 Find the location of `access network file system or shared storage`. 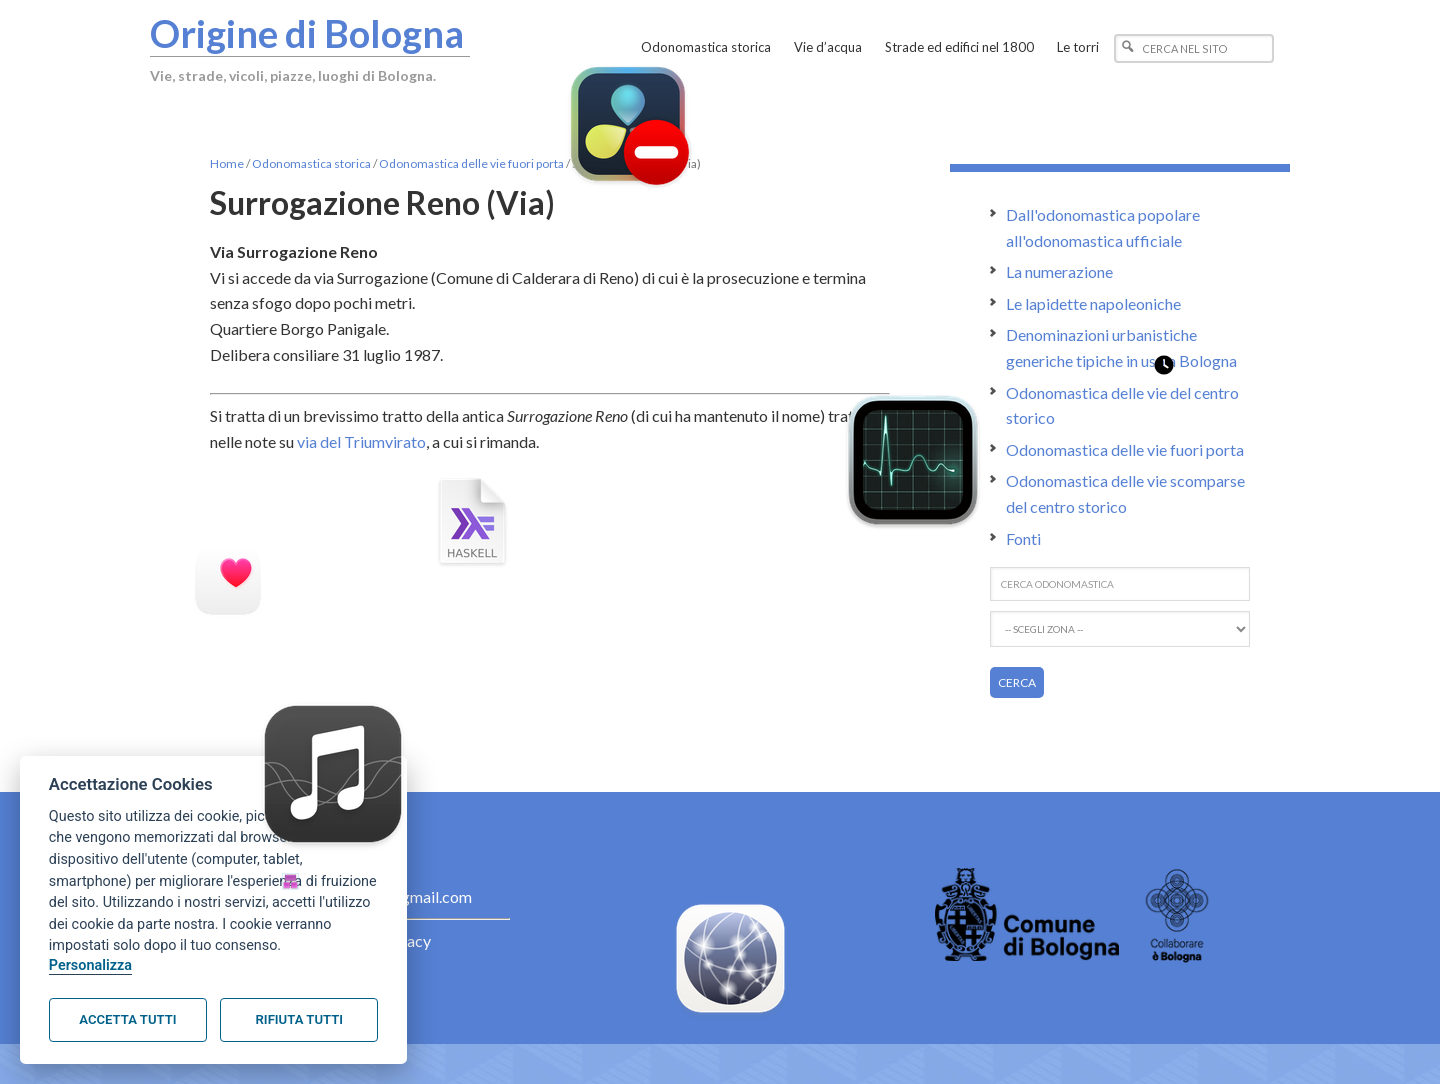

access network file system or shared storage is located at coordinates (730, 958).